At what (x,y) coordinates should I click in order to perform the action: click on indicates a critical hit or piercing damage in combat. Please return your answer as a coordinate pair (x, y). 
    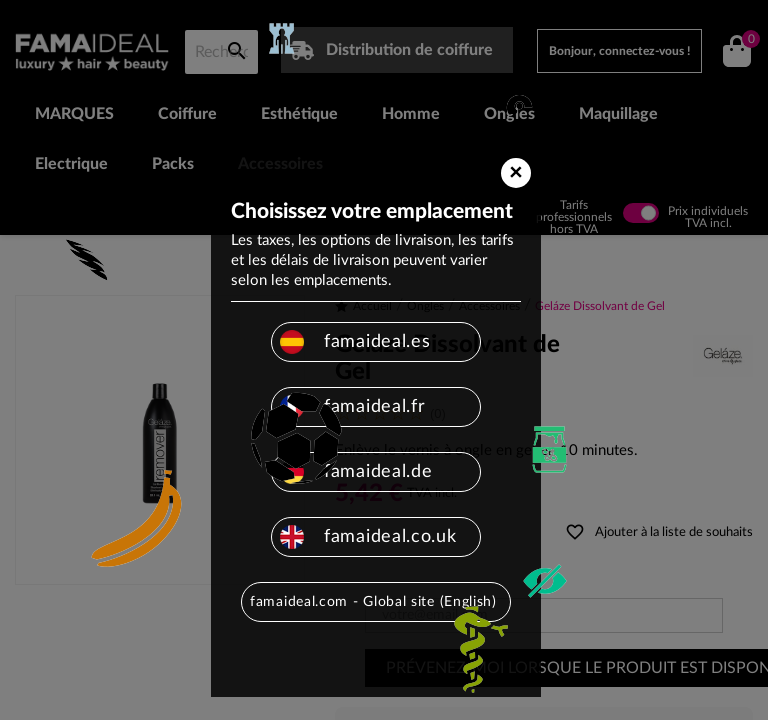
    Looking at the image, I should click on (86, 259).